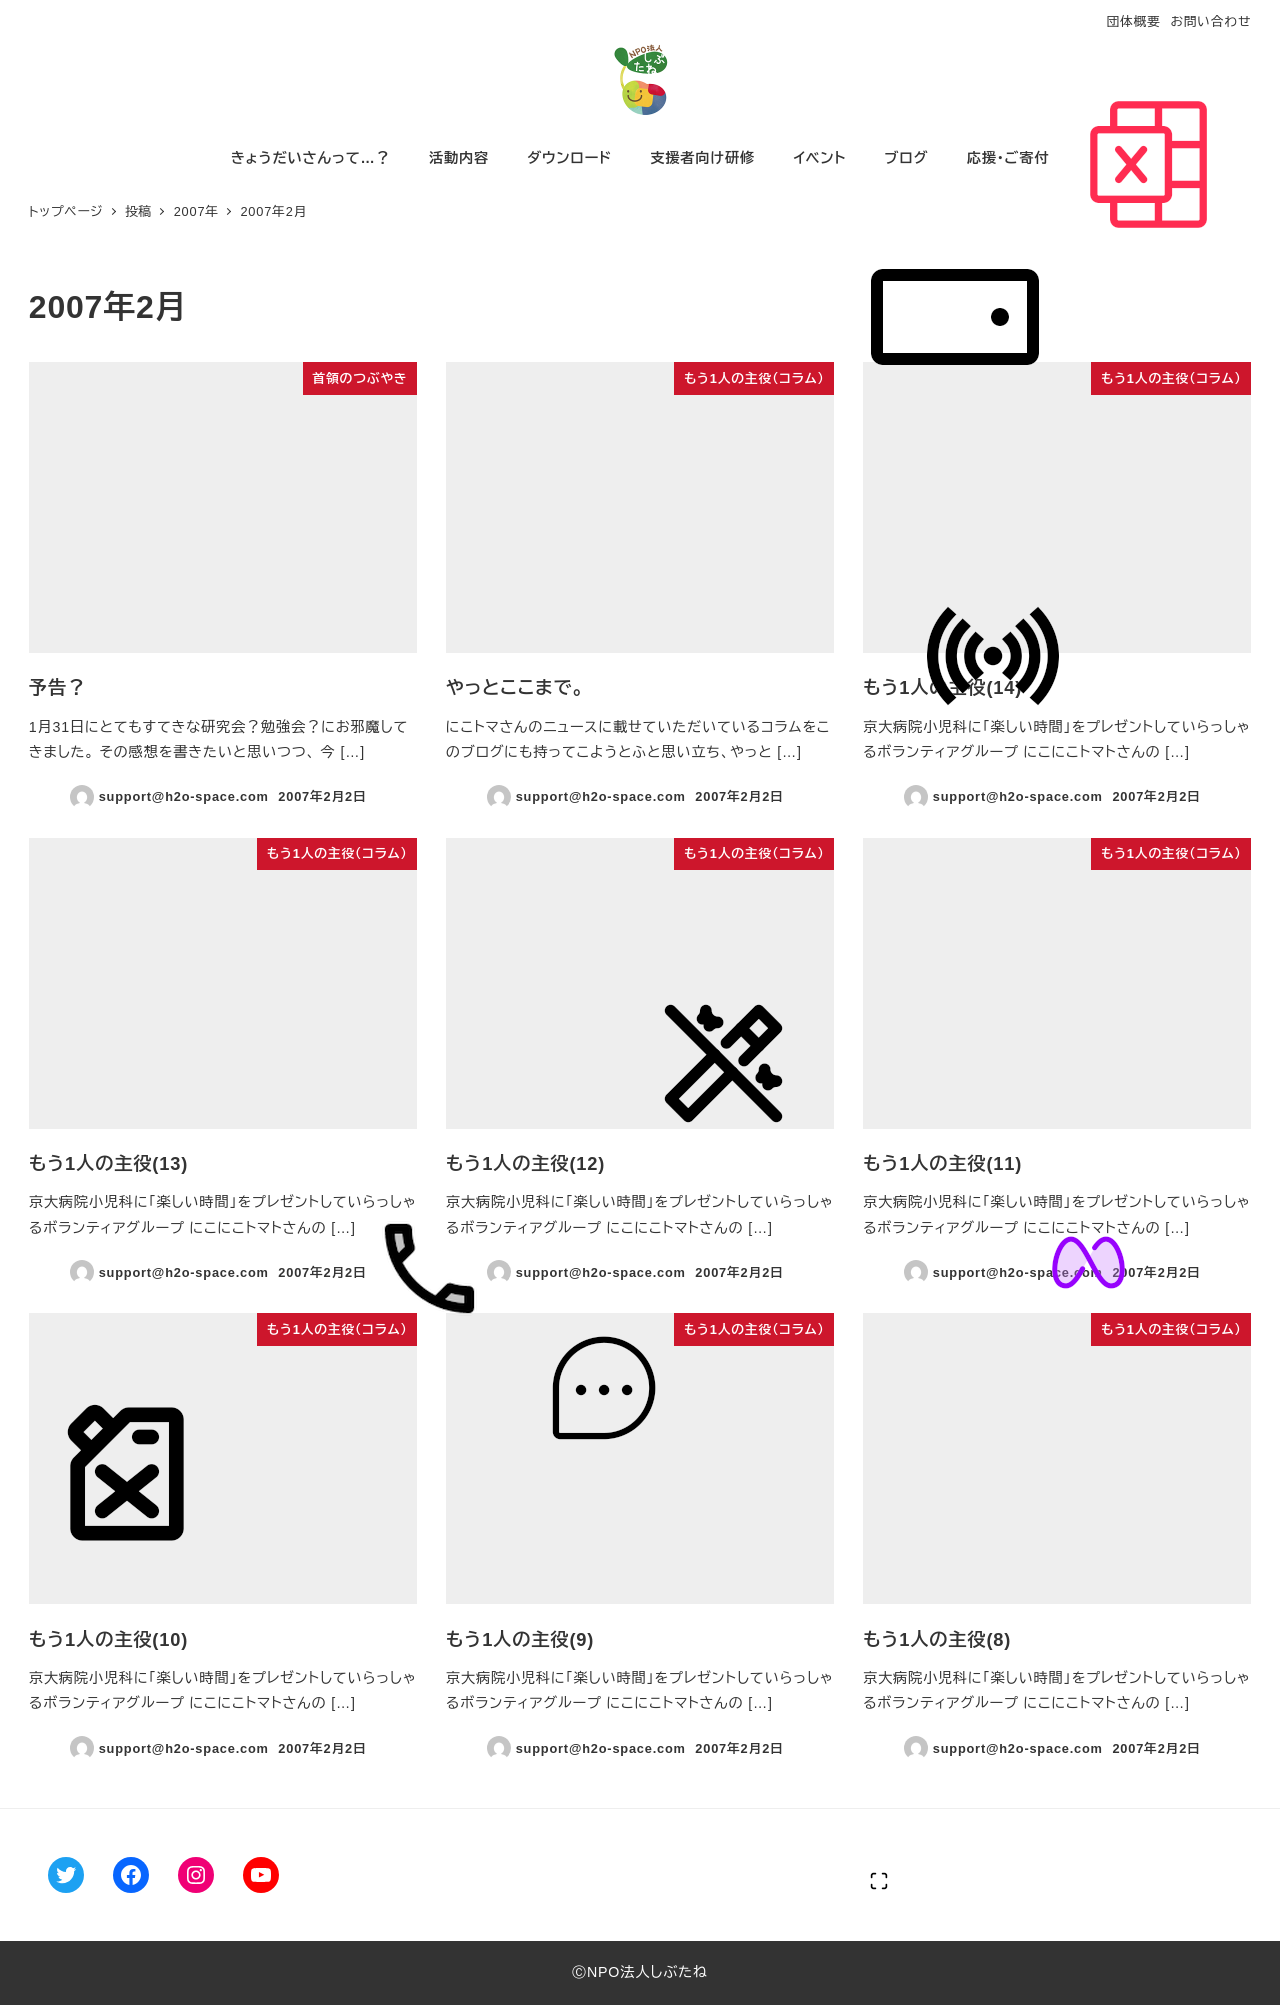  I want to click on open chat or messaging, so click(602, 1390).